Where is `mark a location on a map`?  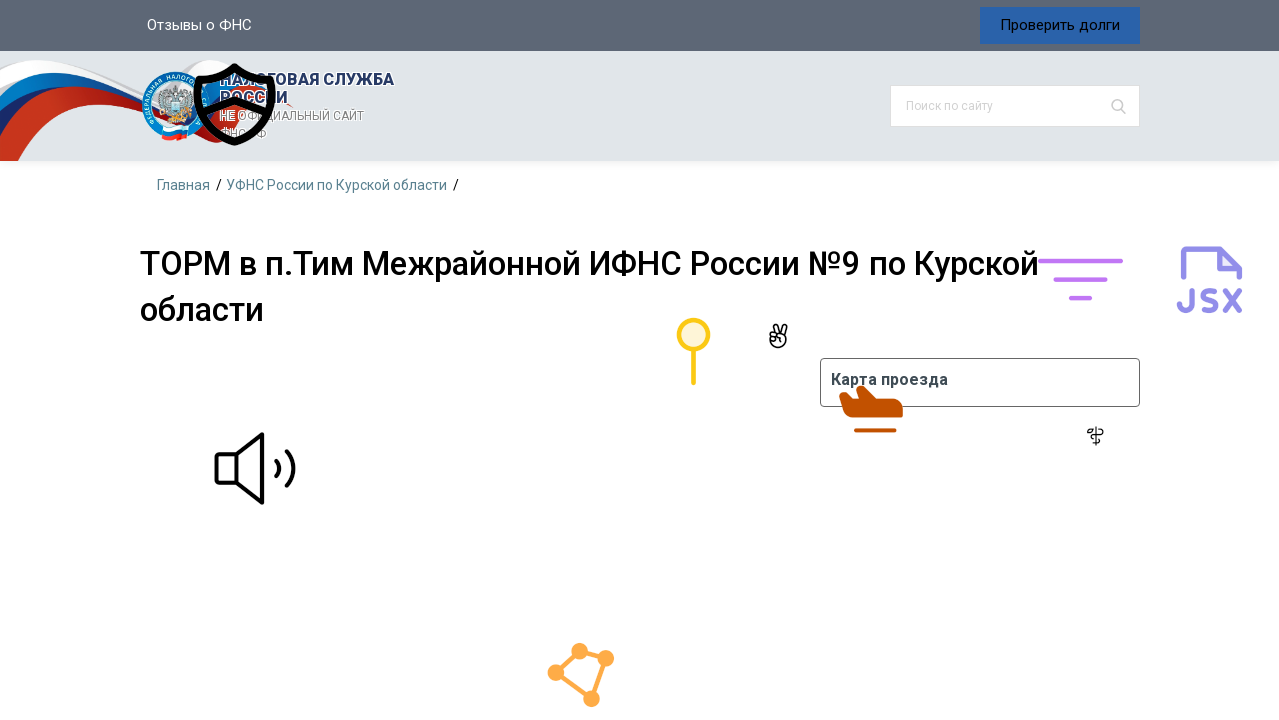
mark a location on a map is located at coordinates (693, 351).